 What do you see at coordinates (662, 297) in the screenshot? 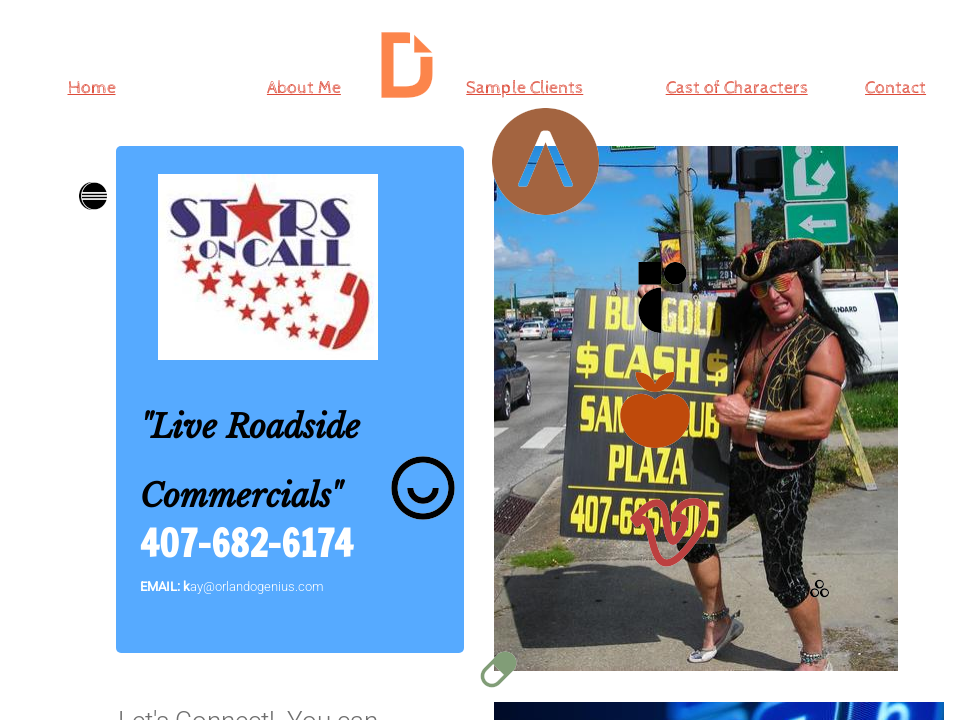
I see `radix ui library logo` at bounding box center [662, 297].